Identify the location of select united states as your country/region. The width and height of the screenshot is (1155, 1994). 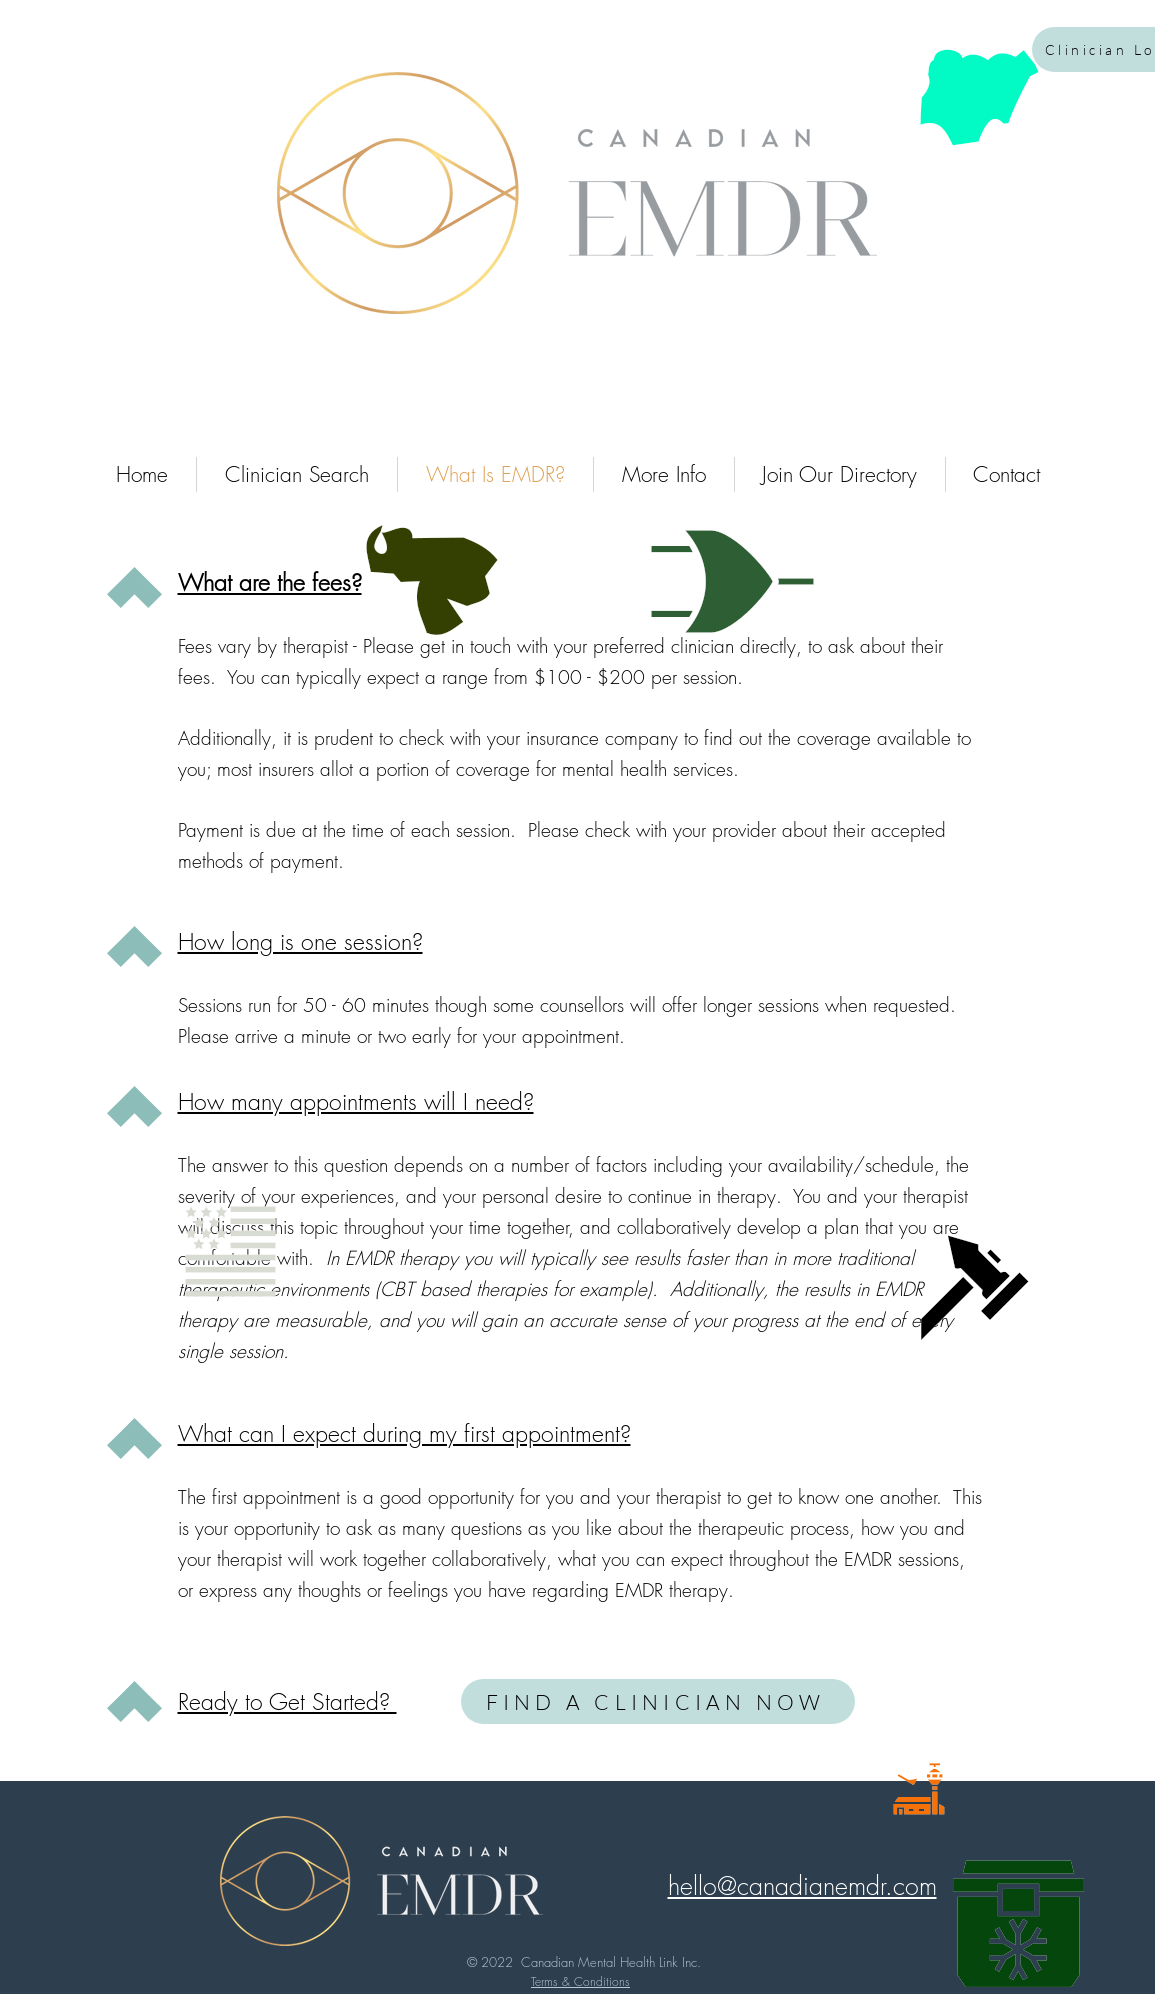
(230, 1251).